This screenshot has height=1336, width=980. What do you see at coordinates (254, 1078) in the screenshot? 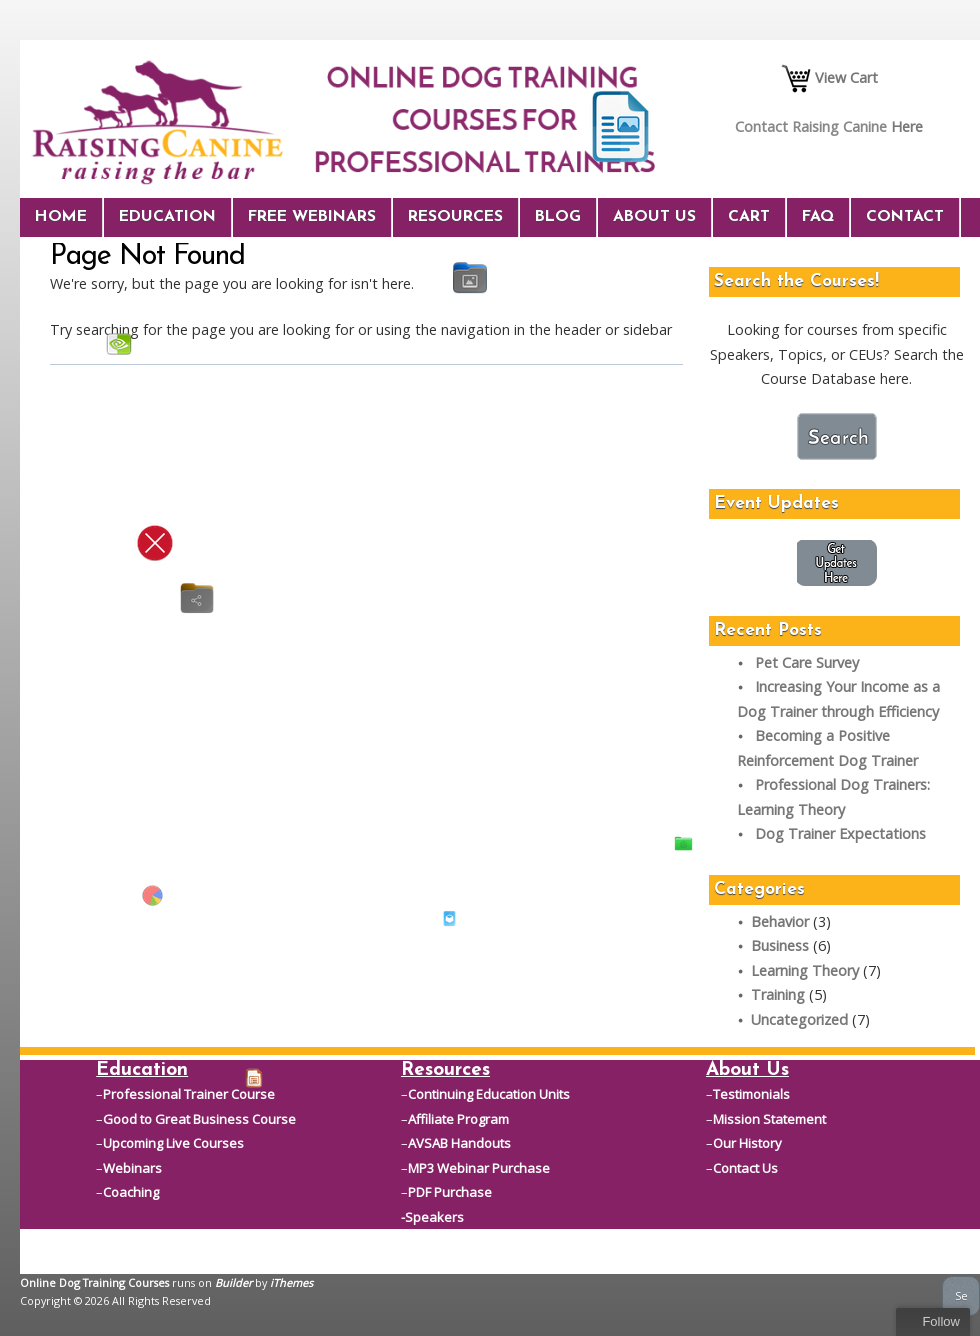
I see `open a presentation file` at bounding box center [254, 1078].